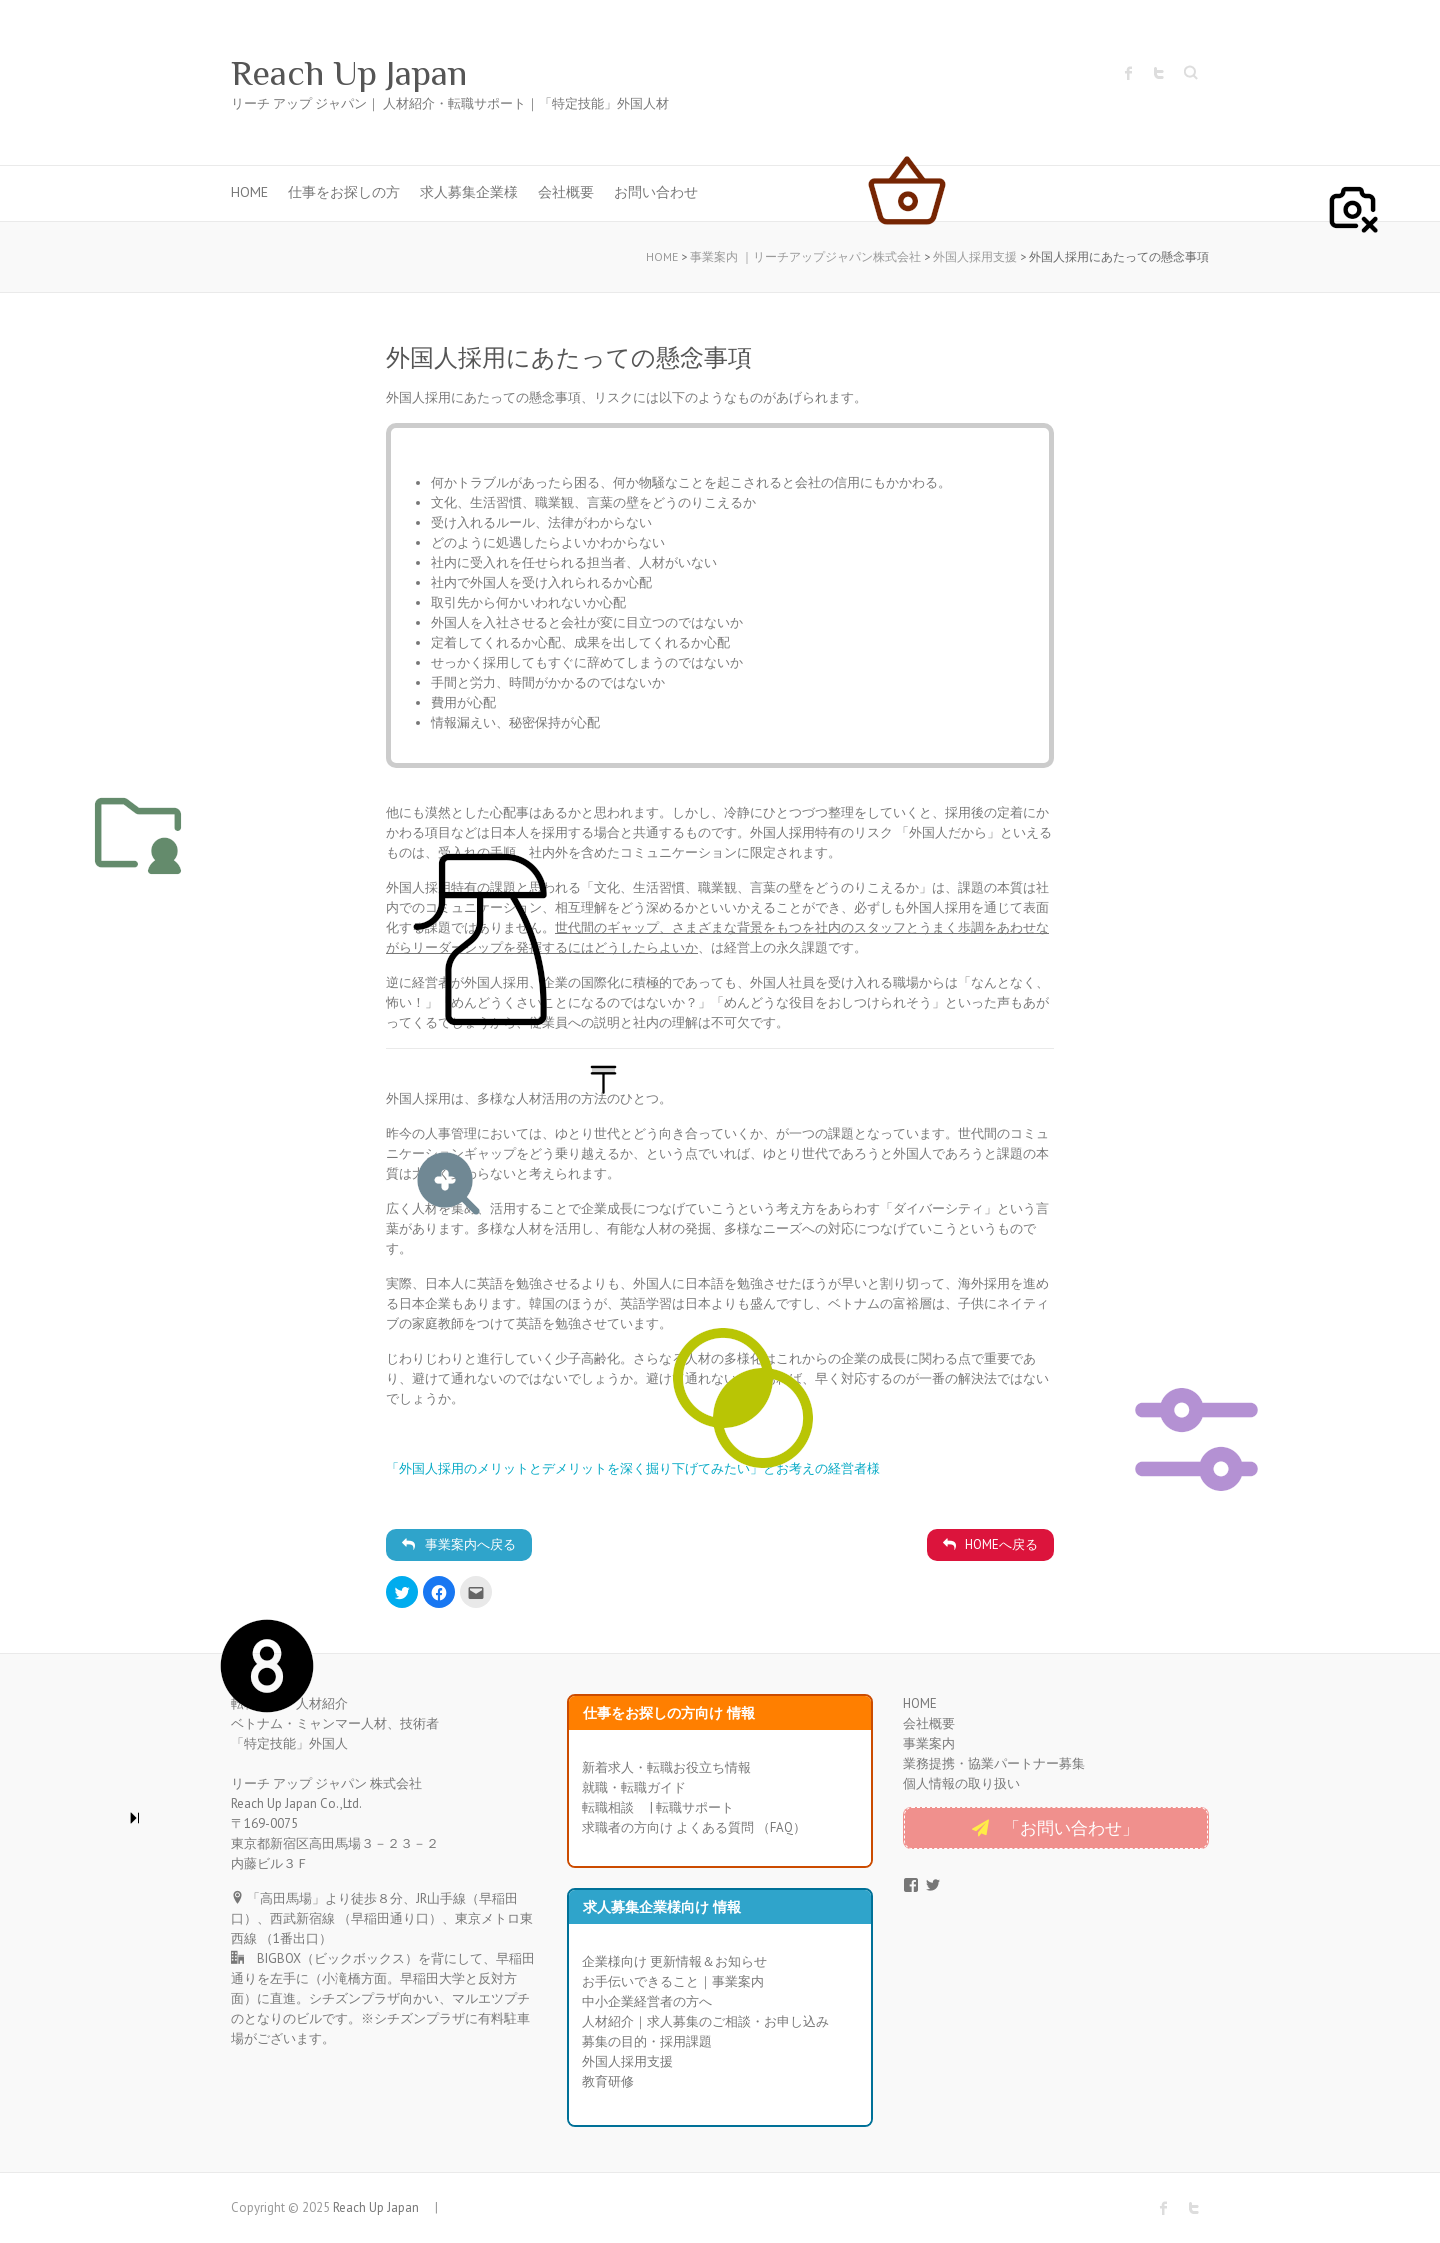  Describe the element at coordinates (267, 1666) in the screenshot. I see `indicates step 8 in a multi-step process` at that location.